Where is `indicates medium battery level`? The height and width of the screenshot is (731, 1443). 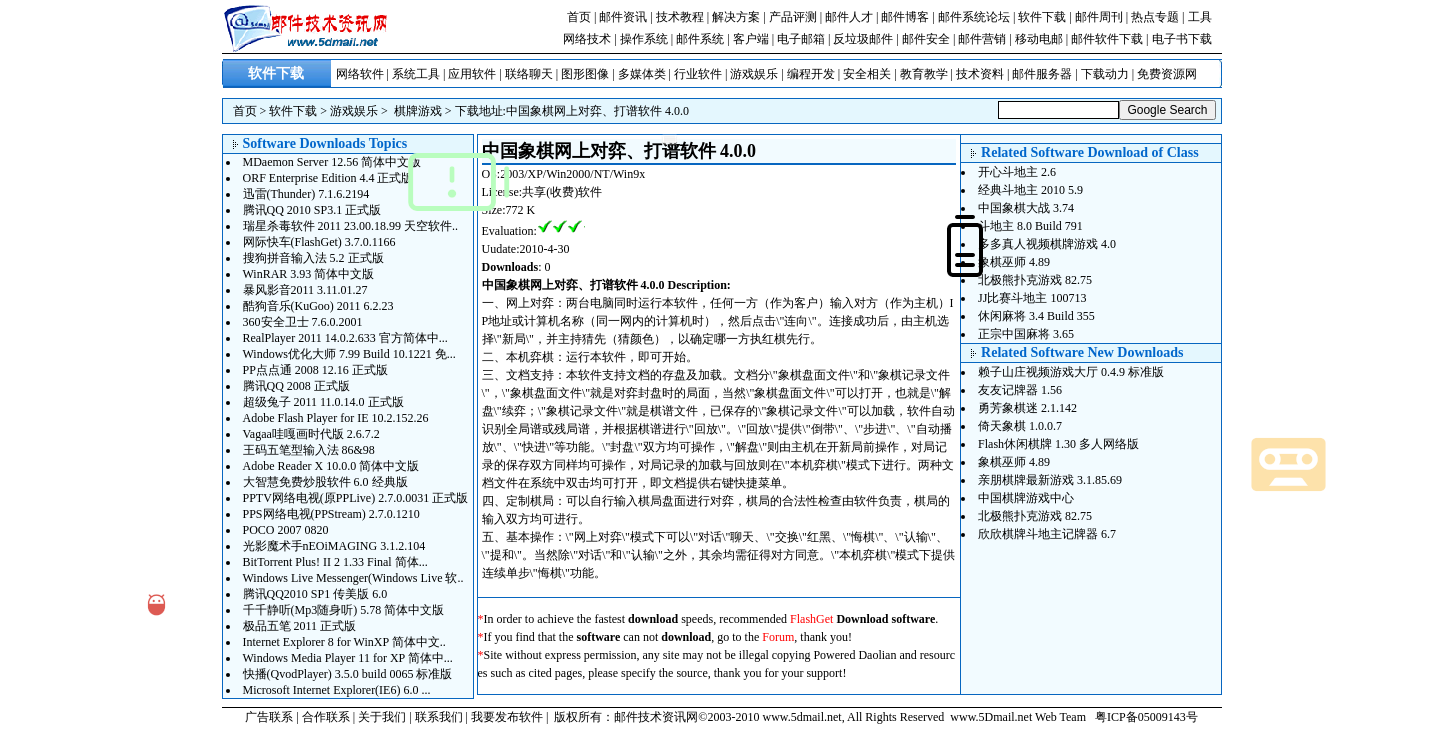
indicates medium battery level is located at coordinates (965, 247).